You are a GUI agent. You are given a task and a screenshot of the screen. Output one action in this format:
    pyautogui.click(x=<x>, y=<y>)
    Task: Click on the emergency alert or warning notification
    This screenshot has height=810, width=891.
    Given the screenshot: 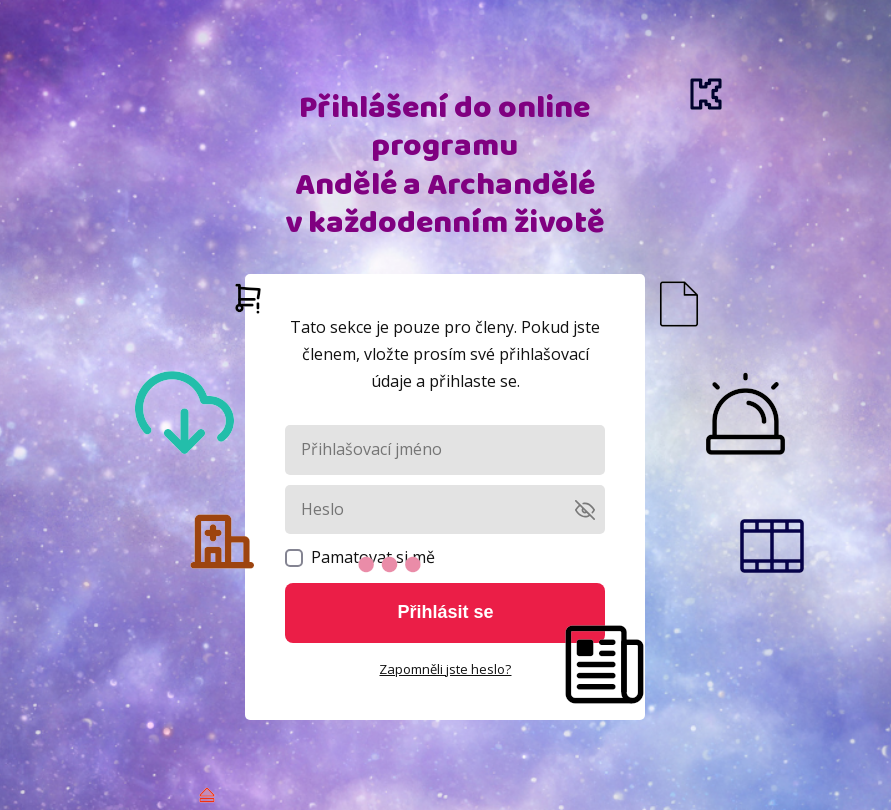 What is the action you would take?
    pyautogui.click(x=745, y=421)
    